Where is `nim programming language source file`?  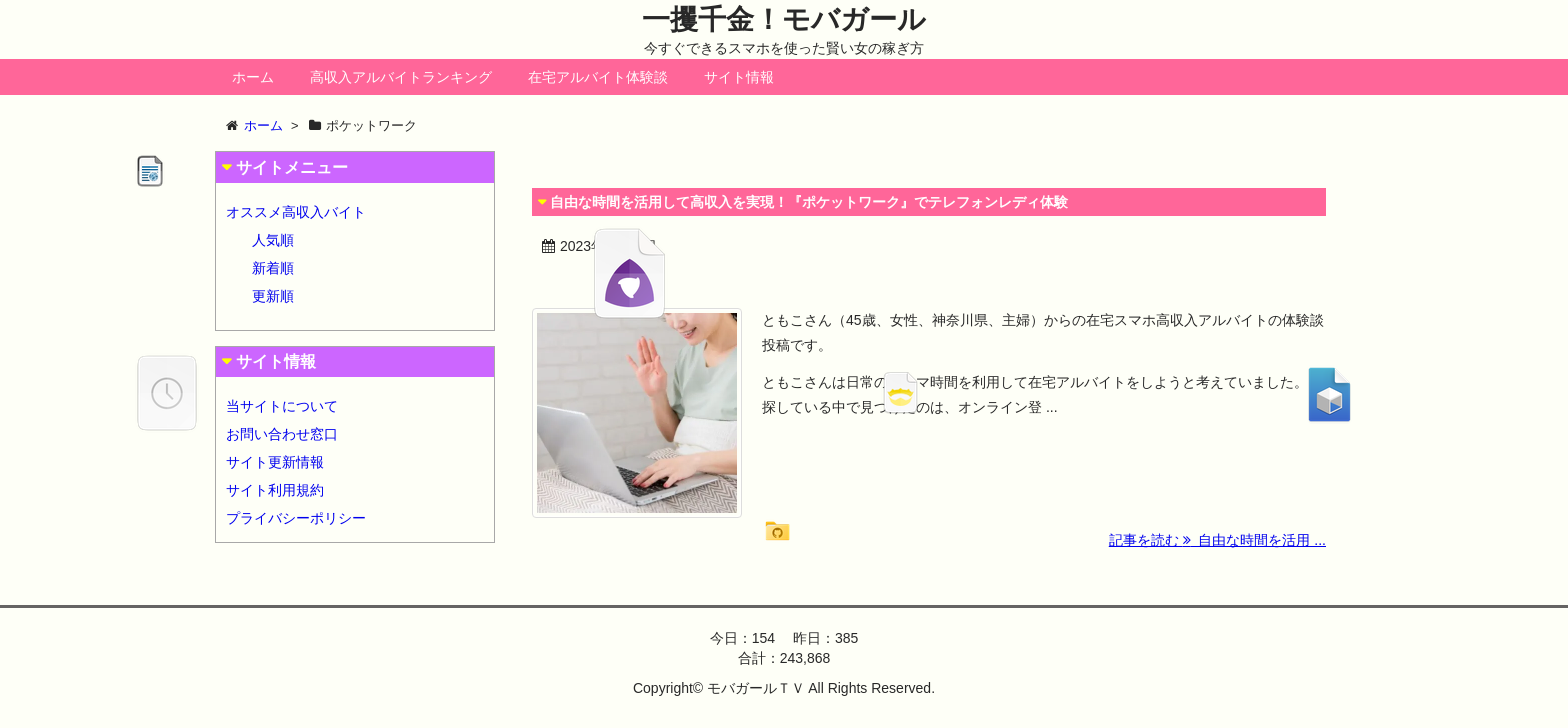
nim programming language source file is located at coordinates (900, 392).